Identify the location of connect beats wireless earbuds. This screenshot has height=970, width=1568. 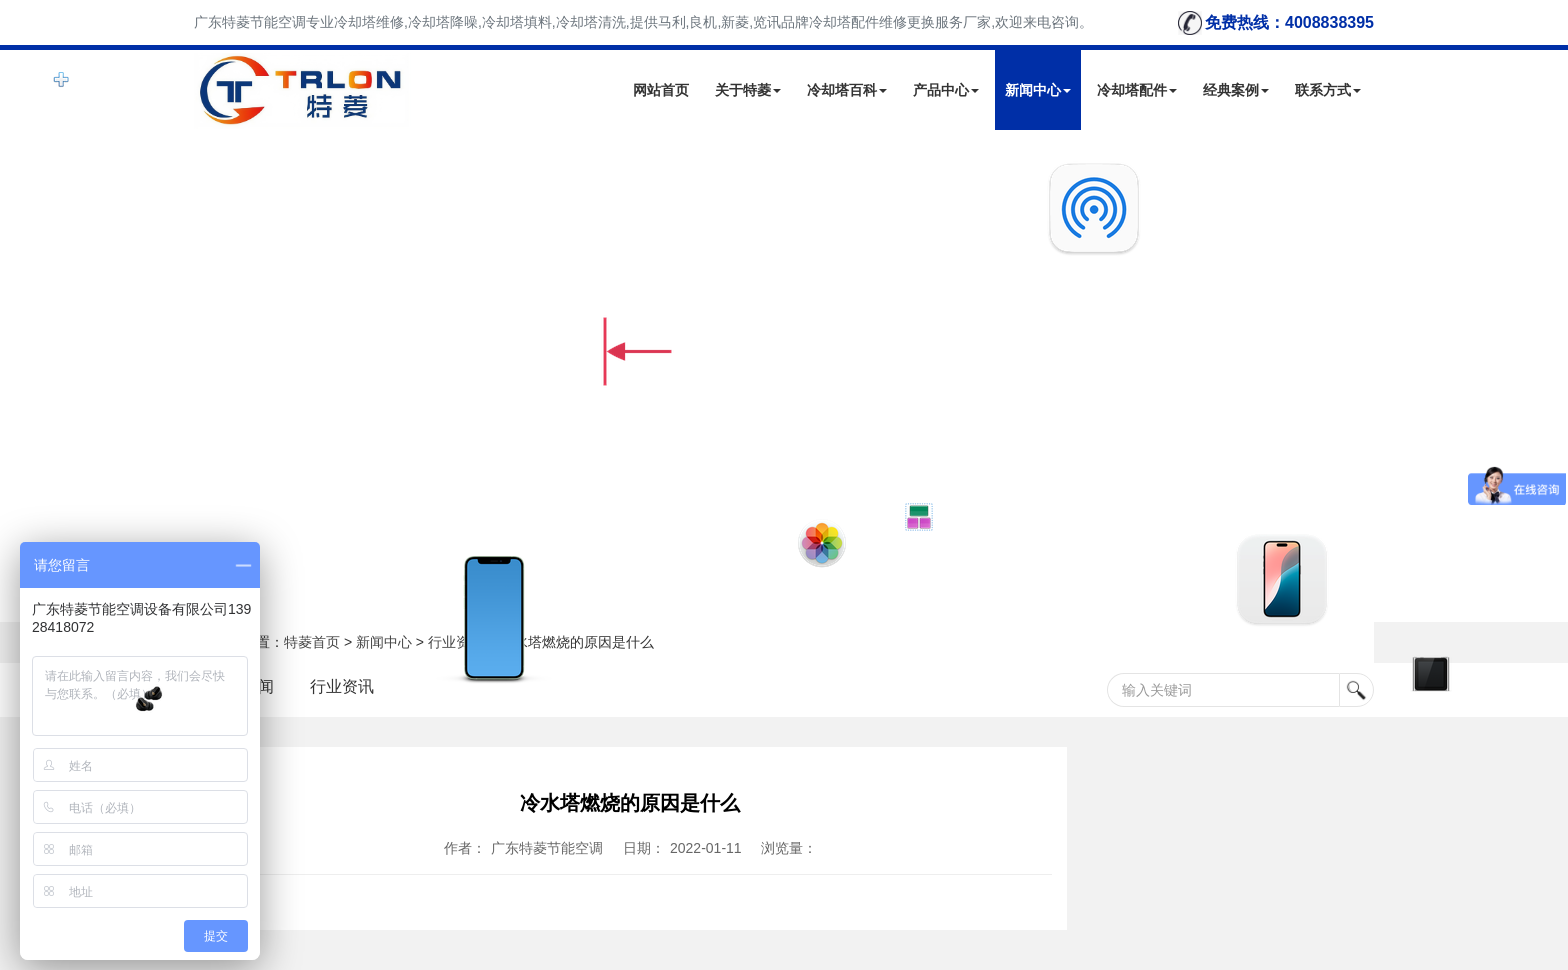
(149, 699).